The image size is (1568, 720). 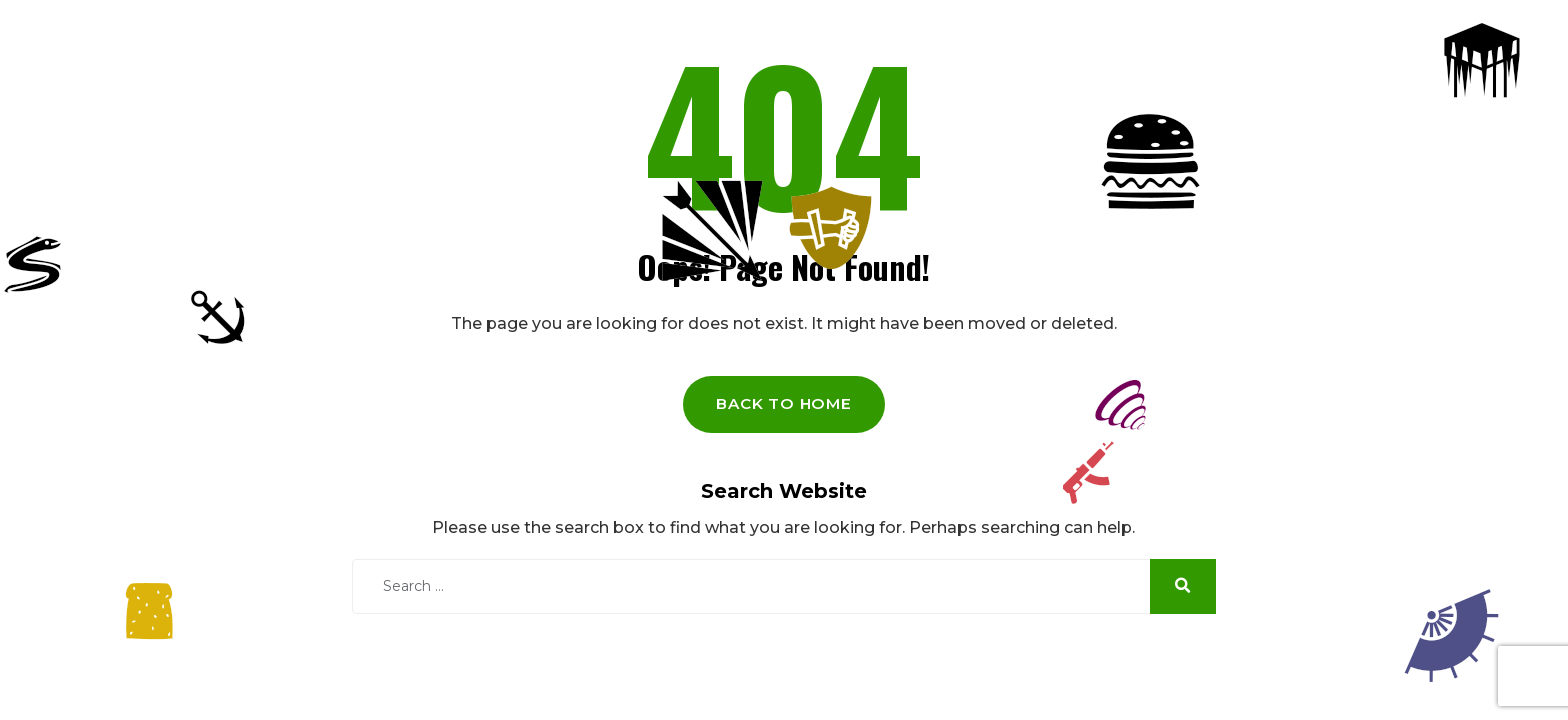 I want to click on eel creature or fish type in a game inventory, so click(x=32, y=264).